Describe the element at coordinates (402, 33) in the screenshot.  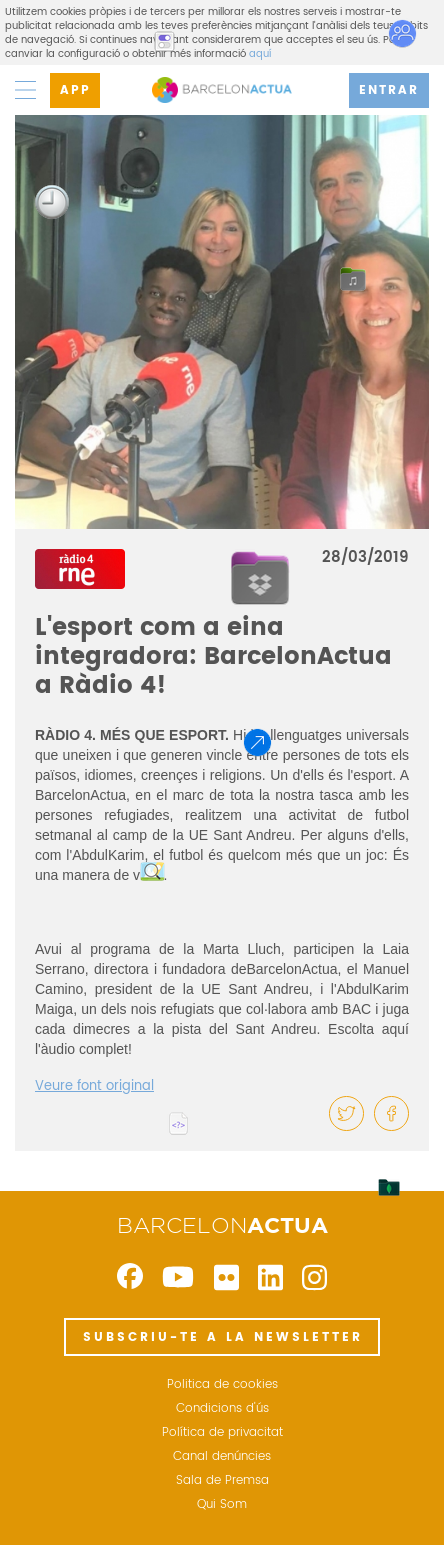
I see `switch between user accounts` at that location.